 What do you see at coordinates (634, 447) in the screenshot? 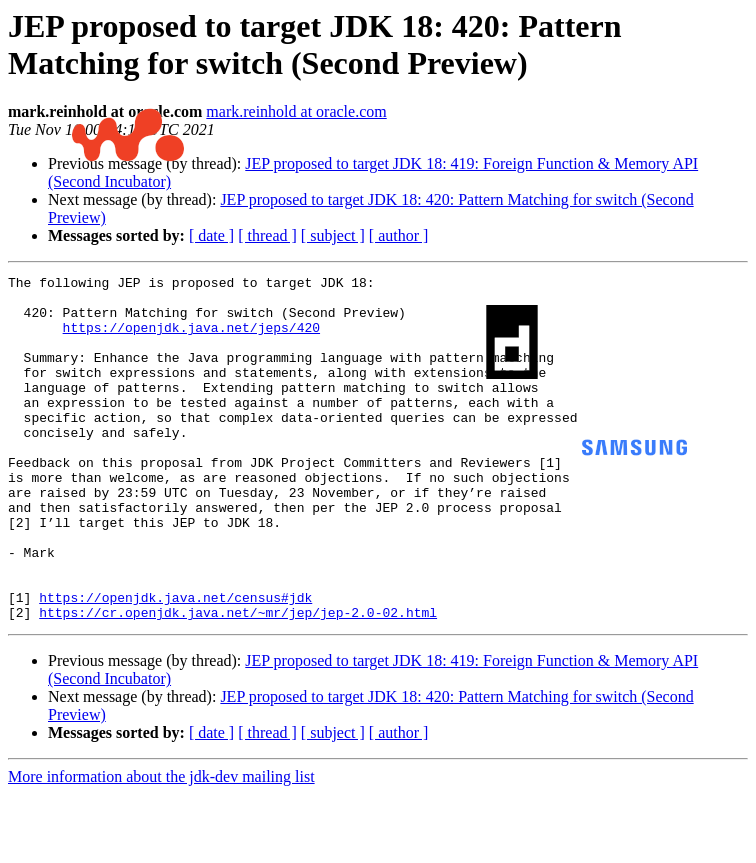
I see `Samsung brand logo` at bounding box center [634, 447].